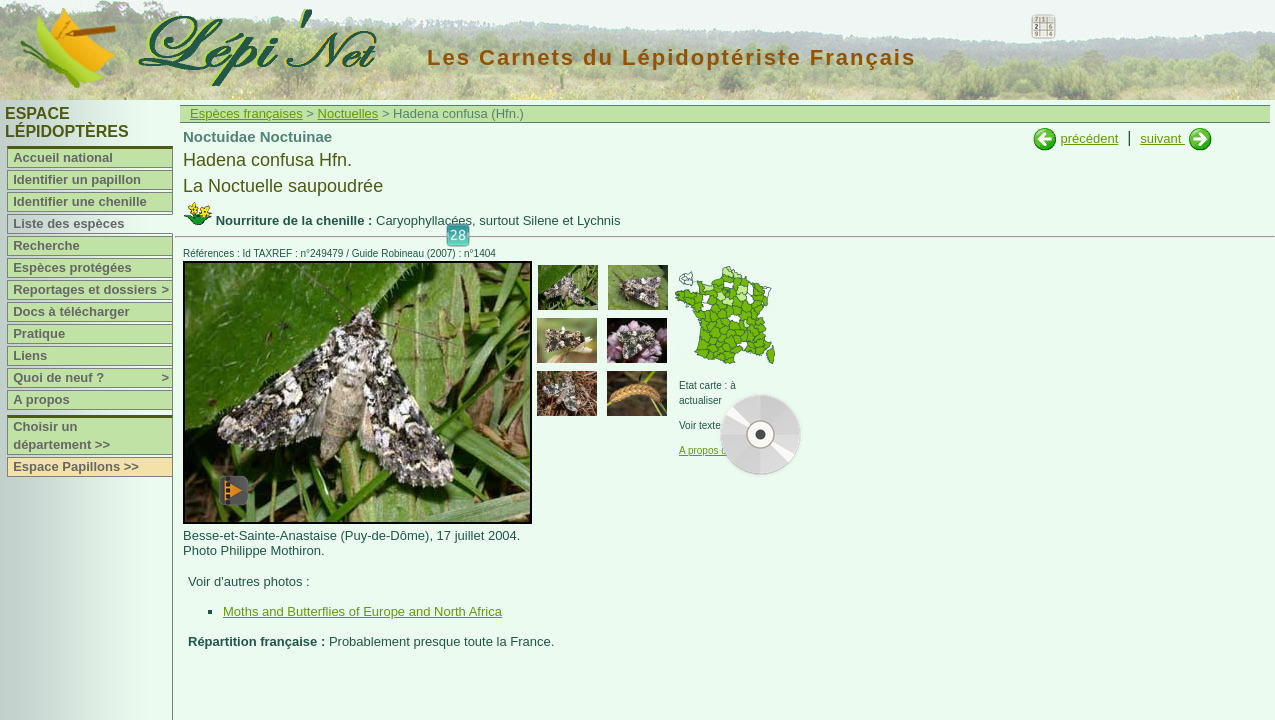 The width and height of the screenshot is (1275, 720). Describe the element at coordinates (458, 235) in the screenshot. I see `open the calendar app` at that location.